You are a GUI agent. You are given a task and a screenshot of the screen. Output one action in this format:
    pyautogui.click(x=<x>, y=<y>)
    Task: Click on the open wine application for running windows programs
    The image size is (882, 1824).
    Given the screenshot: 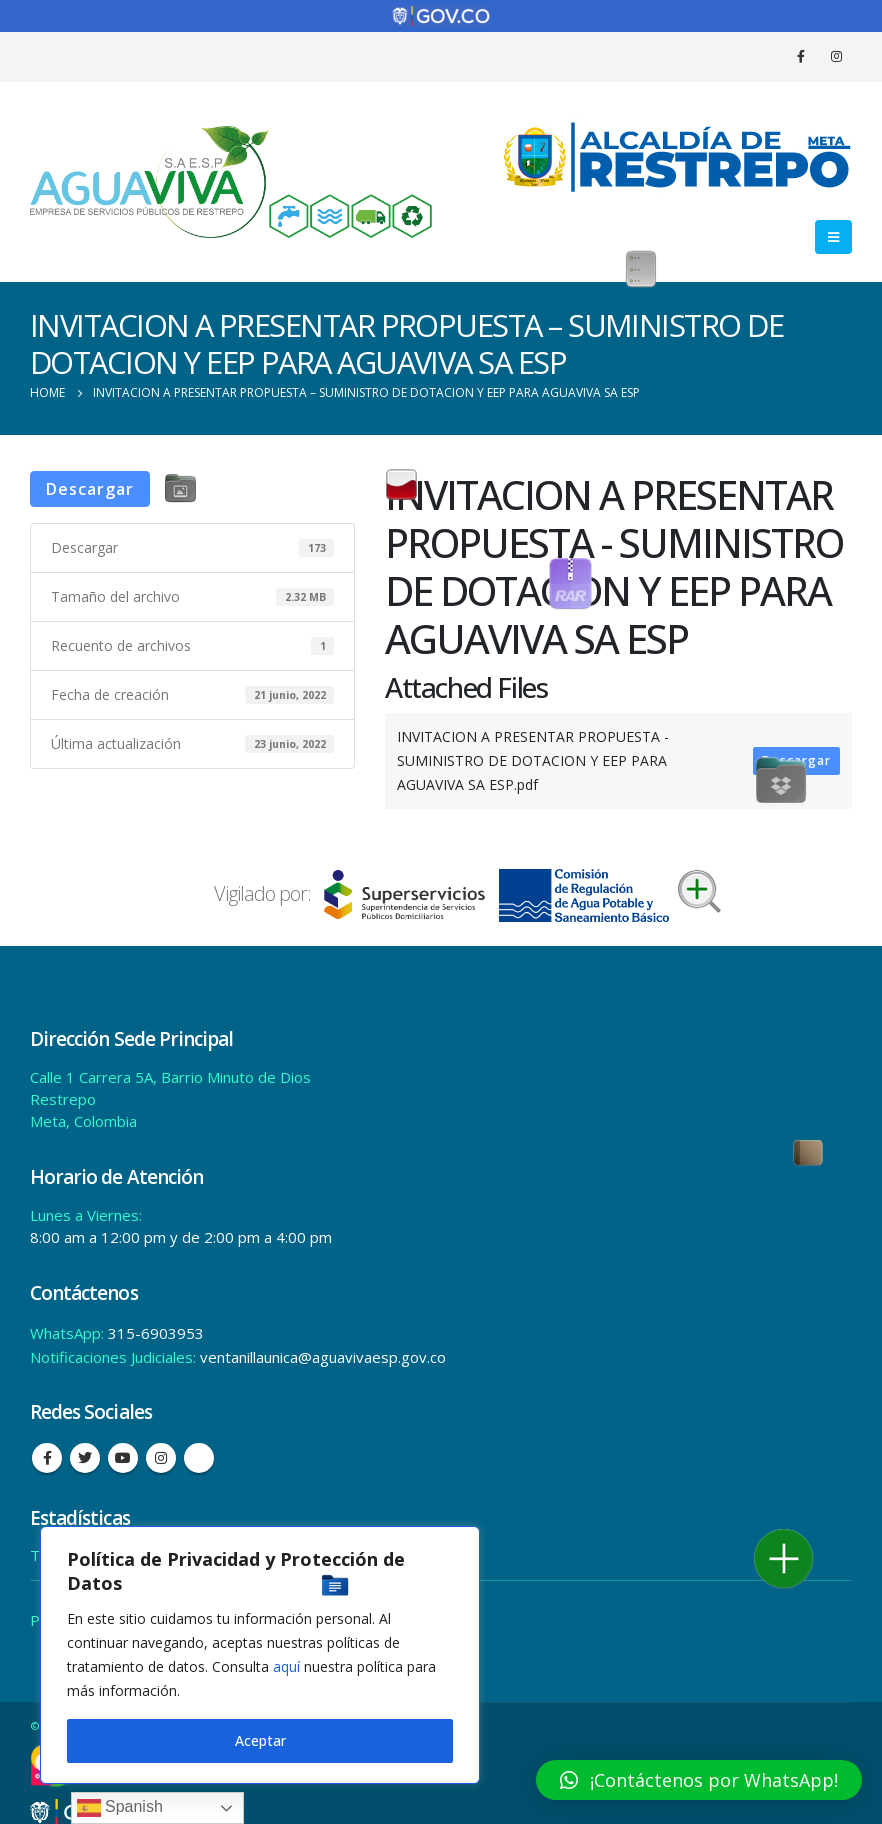 What is the action you would take?
    pyautogui.click(x=401, y=484)
    